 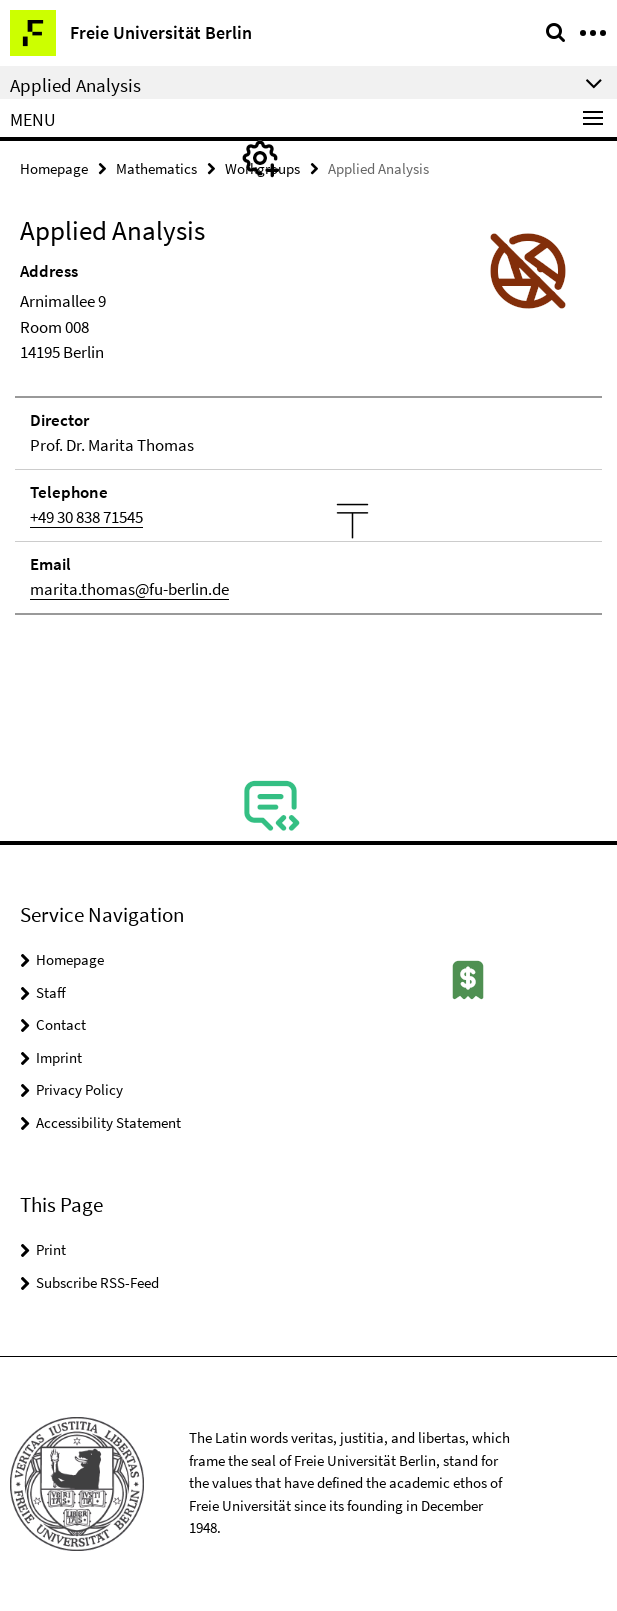 I want to click on indicates kazakhstani tenge currency, so click(x=352, y=519).